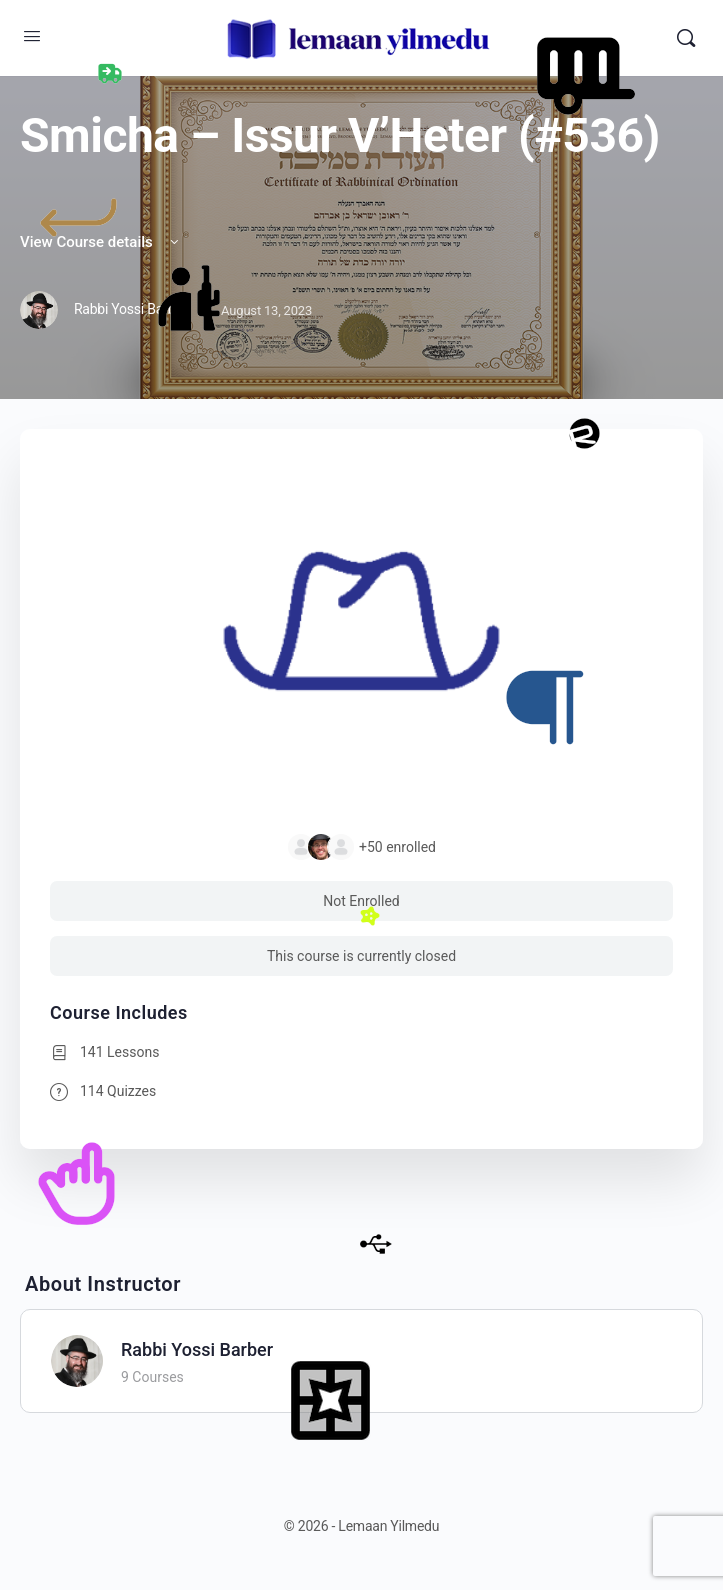 This screenshot has height=1590, width=723. What do you see at coordinates (370, 916) in the screenshot?
I see `indicates a disease or infection status` at bounding box center [370, 916].